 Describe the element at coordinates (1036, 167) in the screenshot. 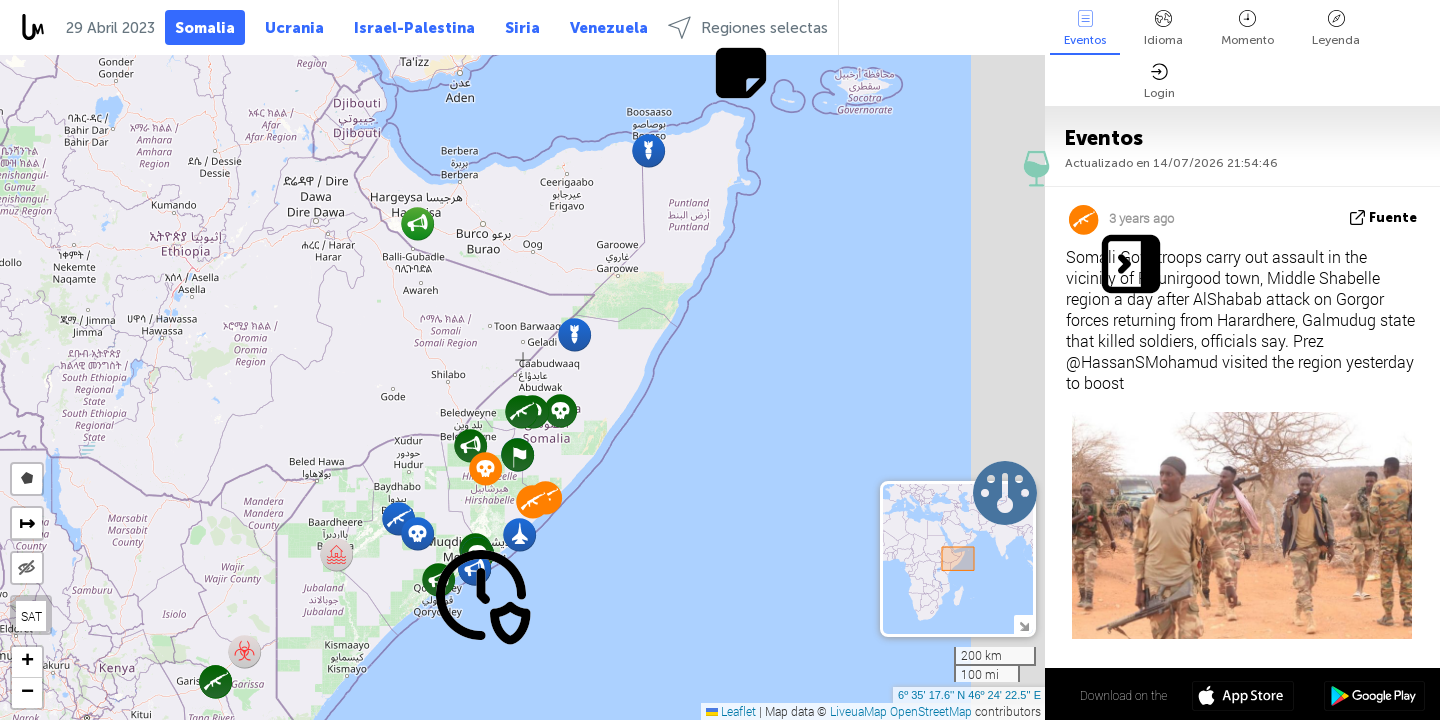

I see `browse wine or beverage options` at that location.